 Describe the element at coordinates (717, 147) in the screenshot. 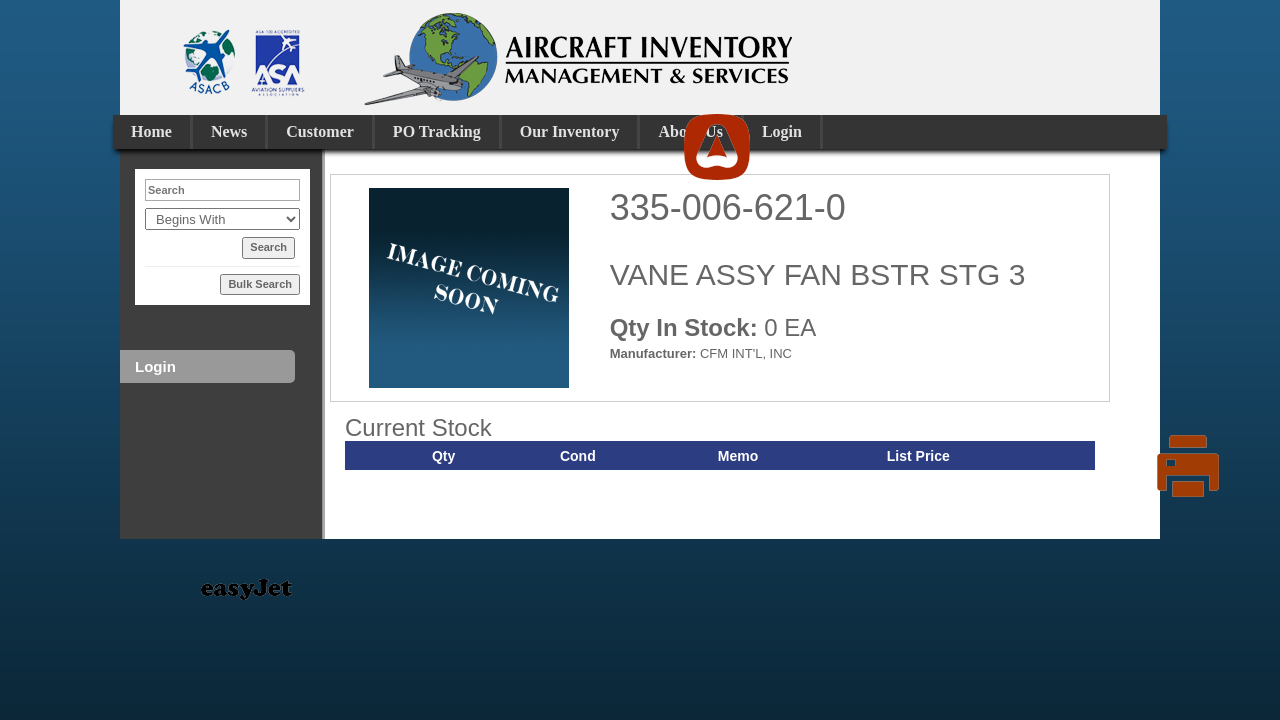

I see `AdonisJS framework logo` at that location.